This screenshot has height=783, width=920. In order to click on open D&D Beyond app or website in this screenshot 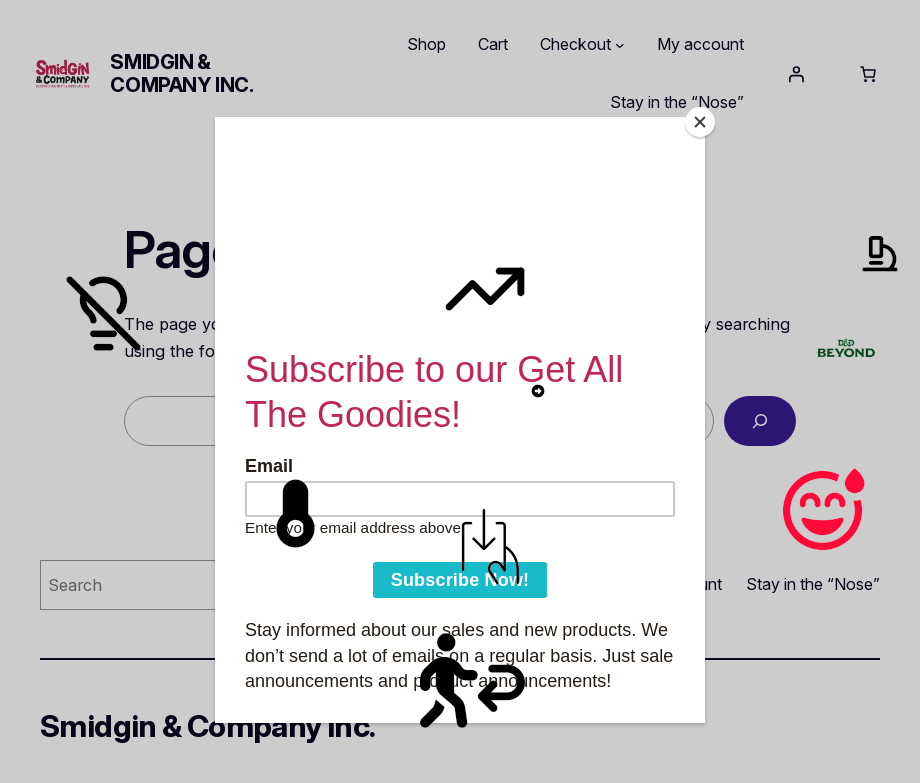, I will do `click(846, 348)`.